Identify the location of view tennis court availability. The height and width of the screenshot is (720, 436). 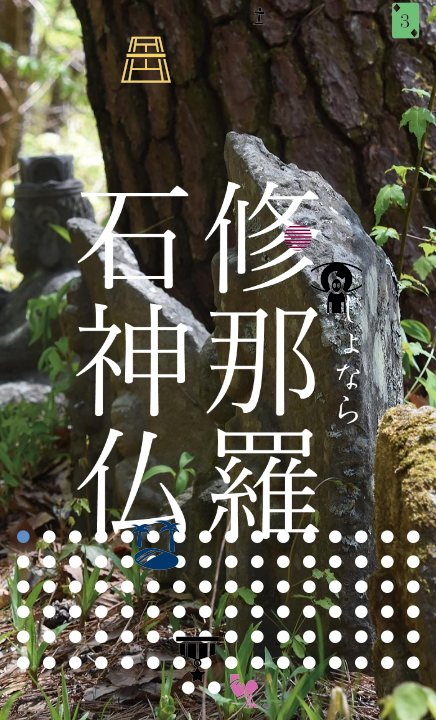
(146, 58).